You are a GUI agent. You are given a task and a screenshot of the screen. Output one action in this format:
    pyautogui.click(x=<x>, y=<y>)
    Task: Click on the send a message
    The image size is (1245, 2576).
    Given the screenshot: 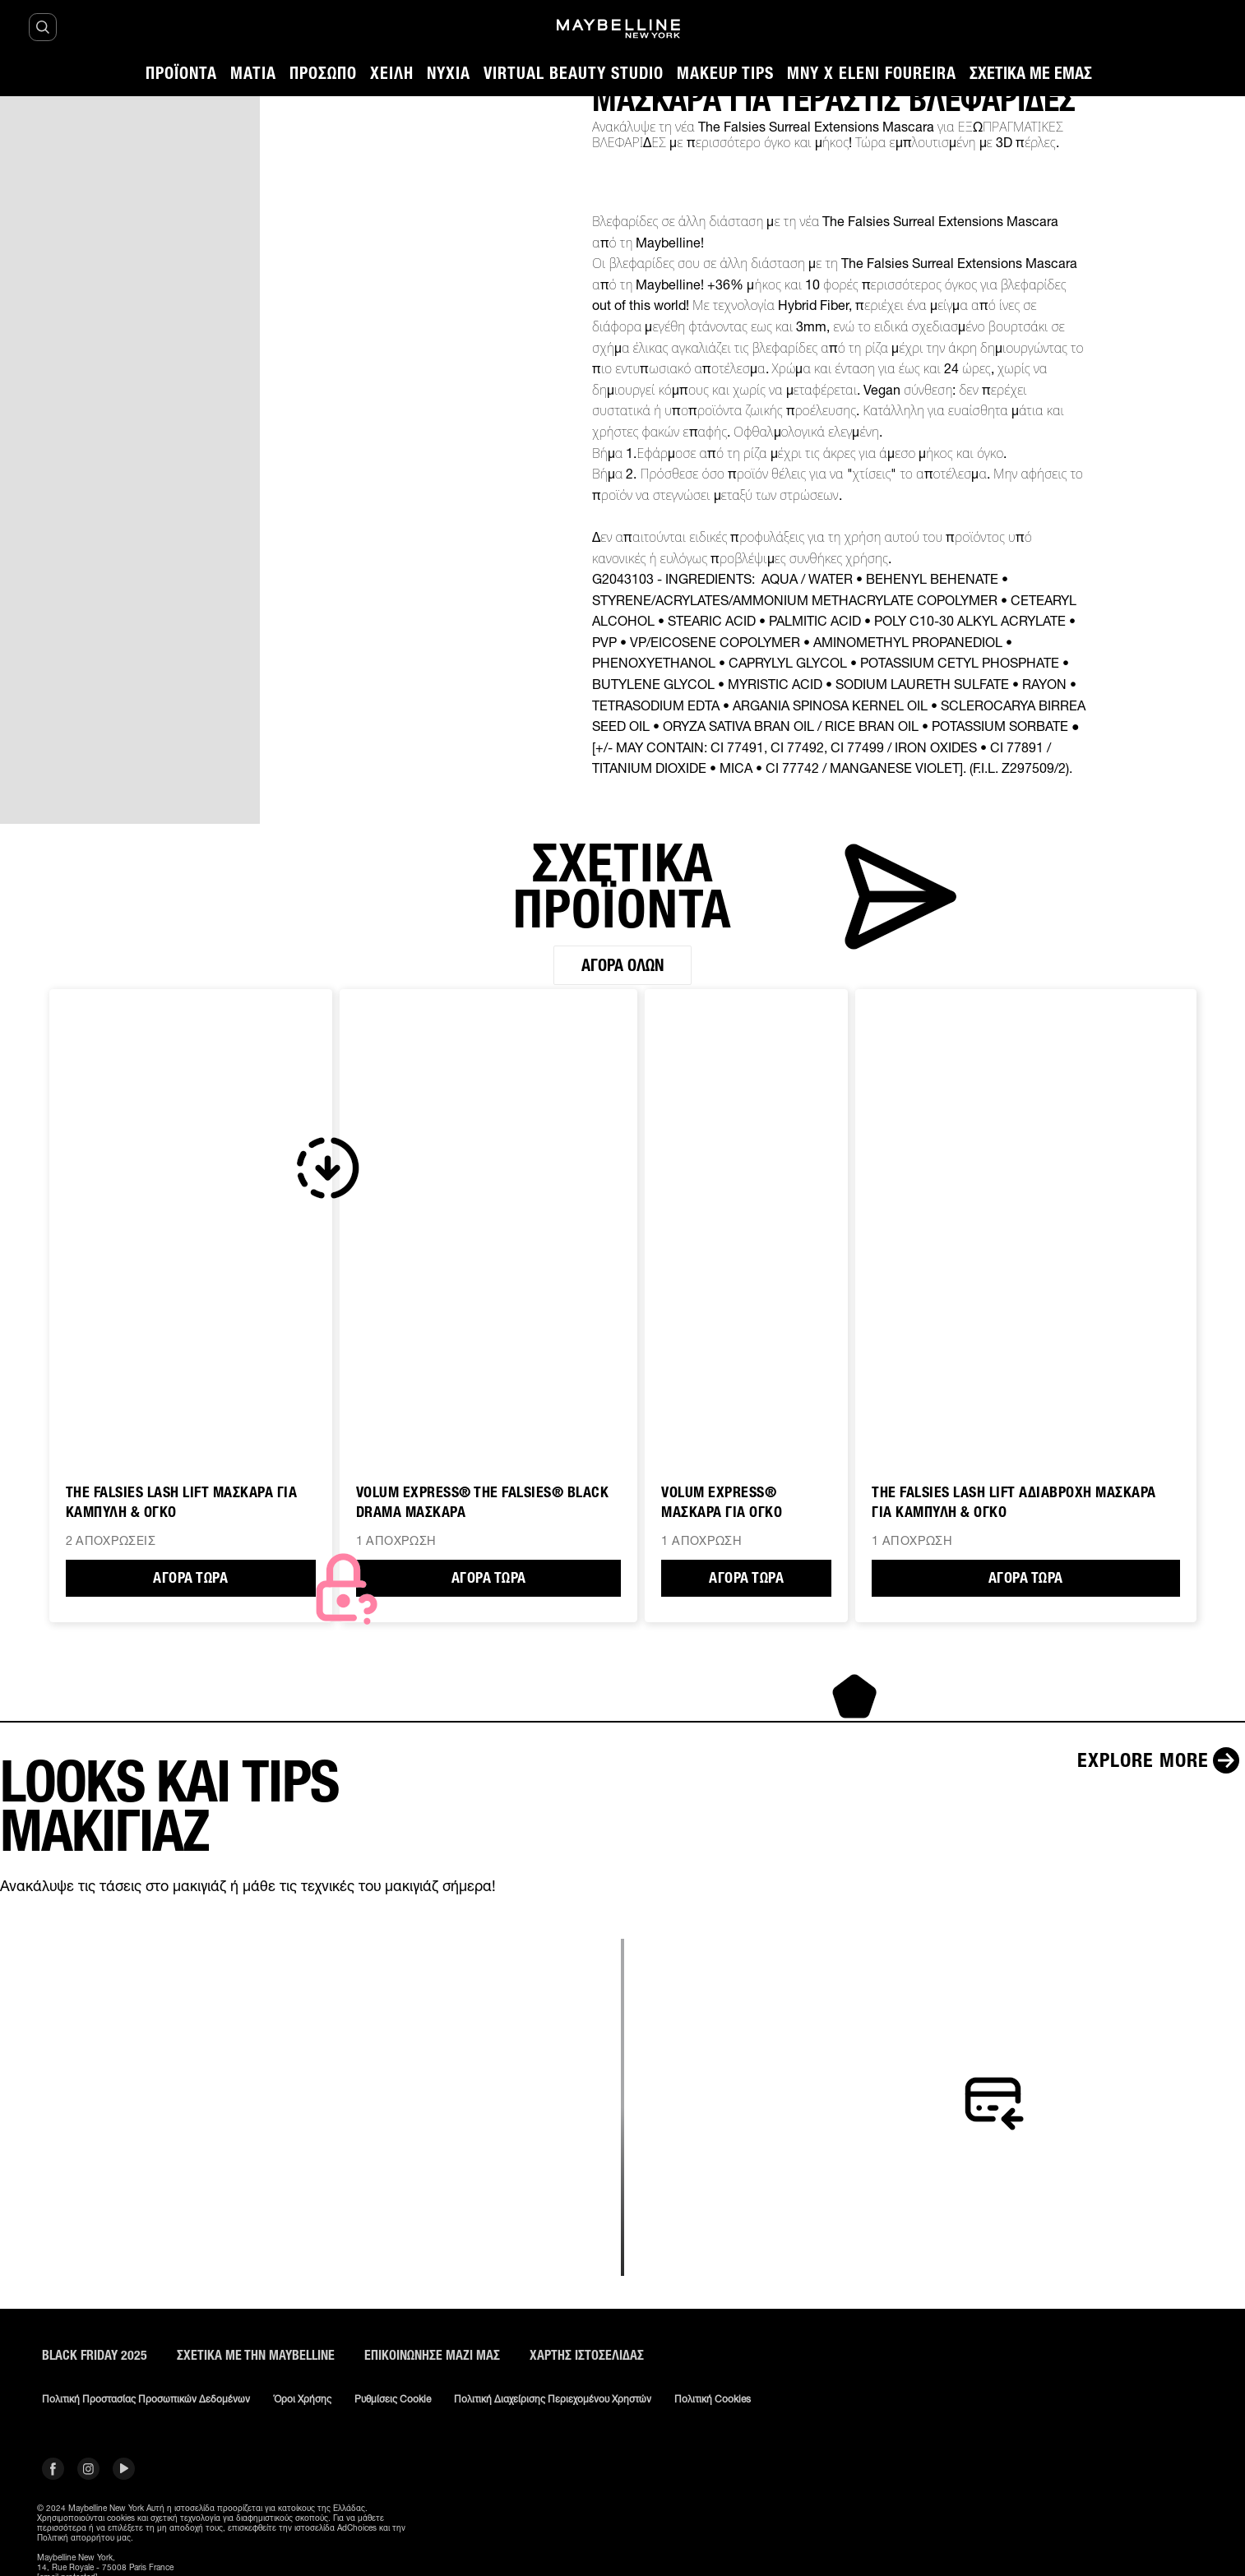 What is the action you would take?
    pyautogui.click(x=897, y=896)
    